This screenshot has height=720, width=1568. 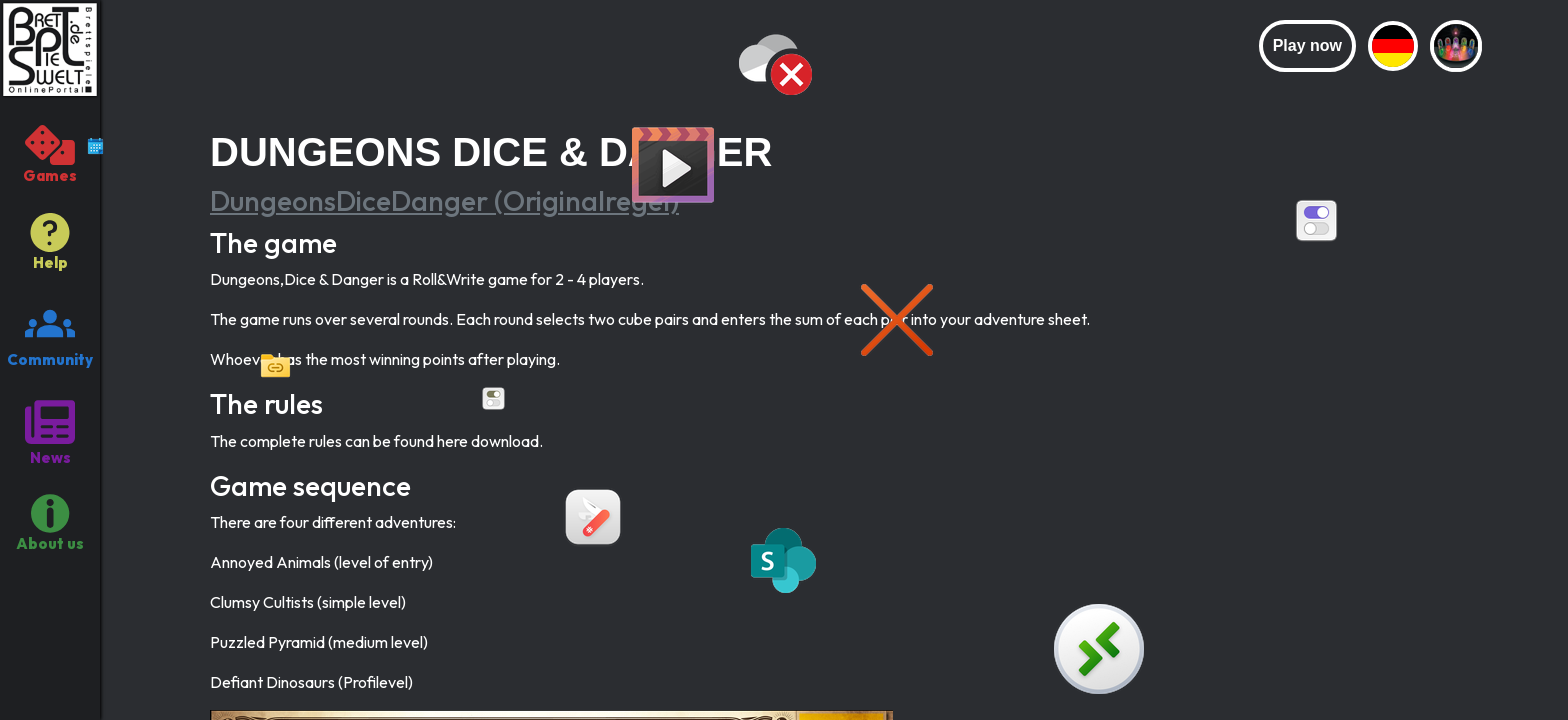 I want to click on open the tv or video streaming app, so click(x=673, y=165).